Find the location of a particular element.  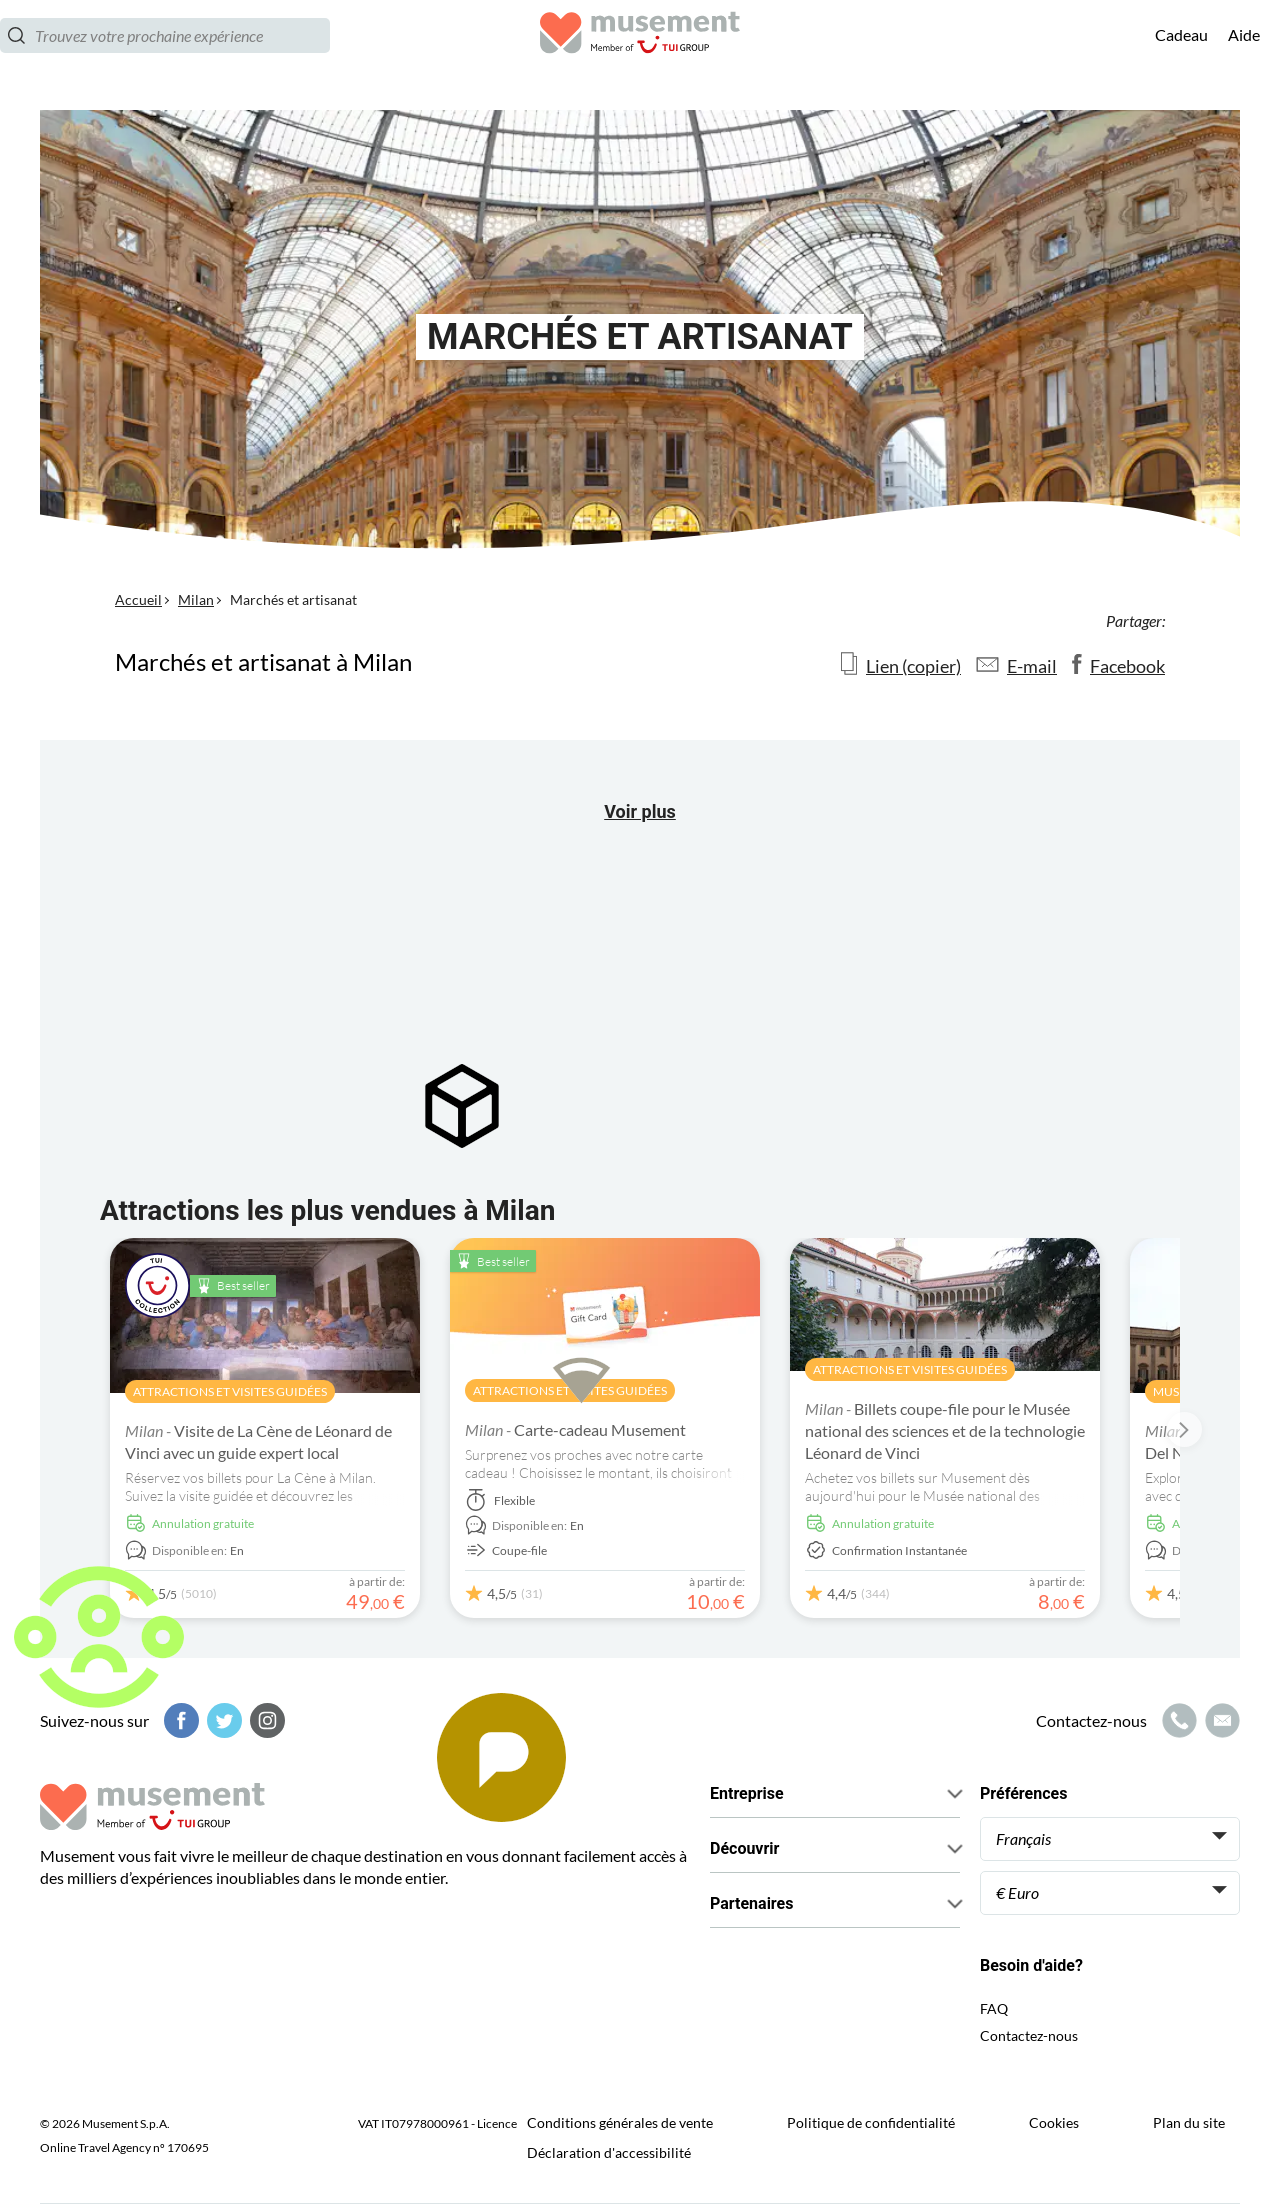

open the Pixelfed app is located at coordinates (501, 1757).